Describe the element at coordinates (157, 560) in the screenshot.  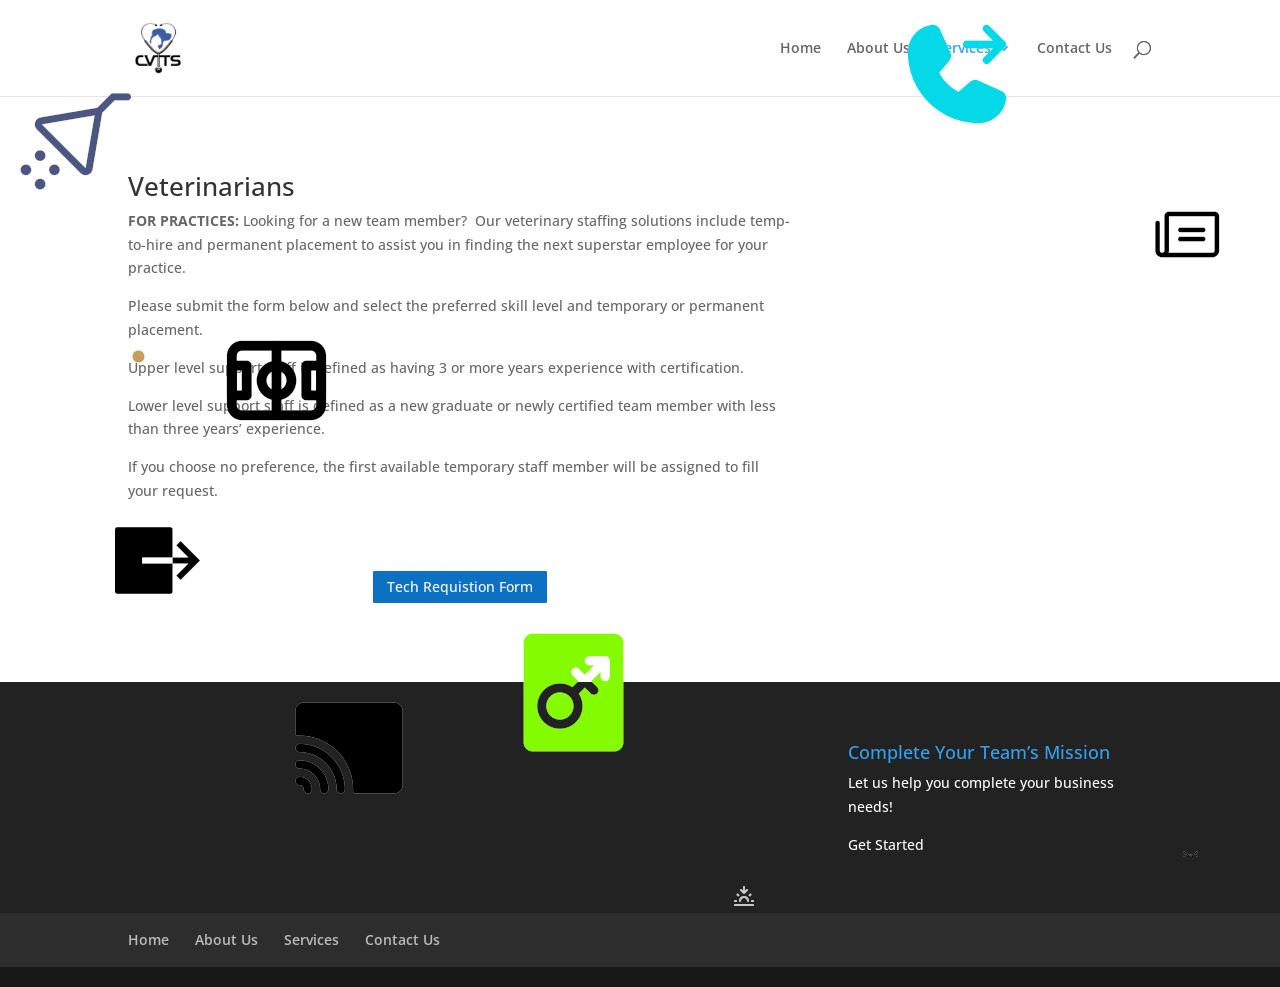
I see `log out of your account` at that location.